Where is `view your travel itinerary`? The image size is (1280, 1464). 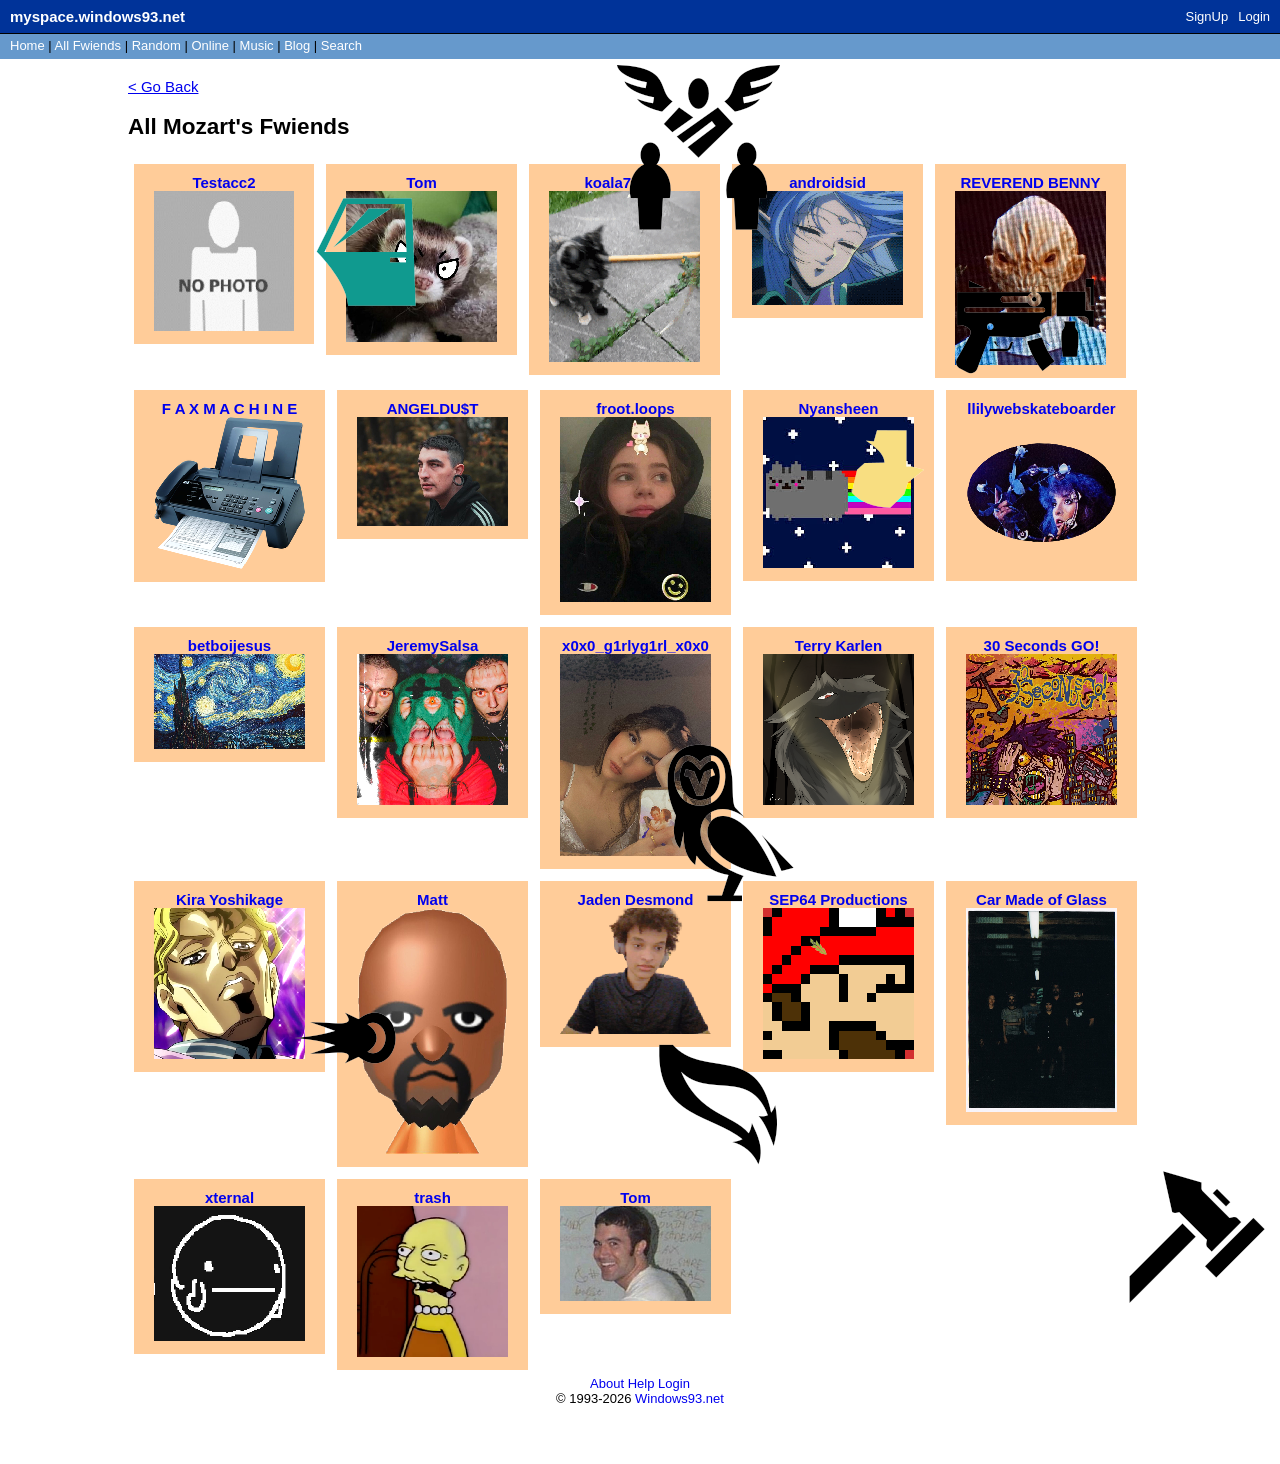 view your travel itinerary is located at coordinates (718, 1105).